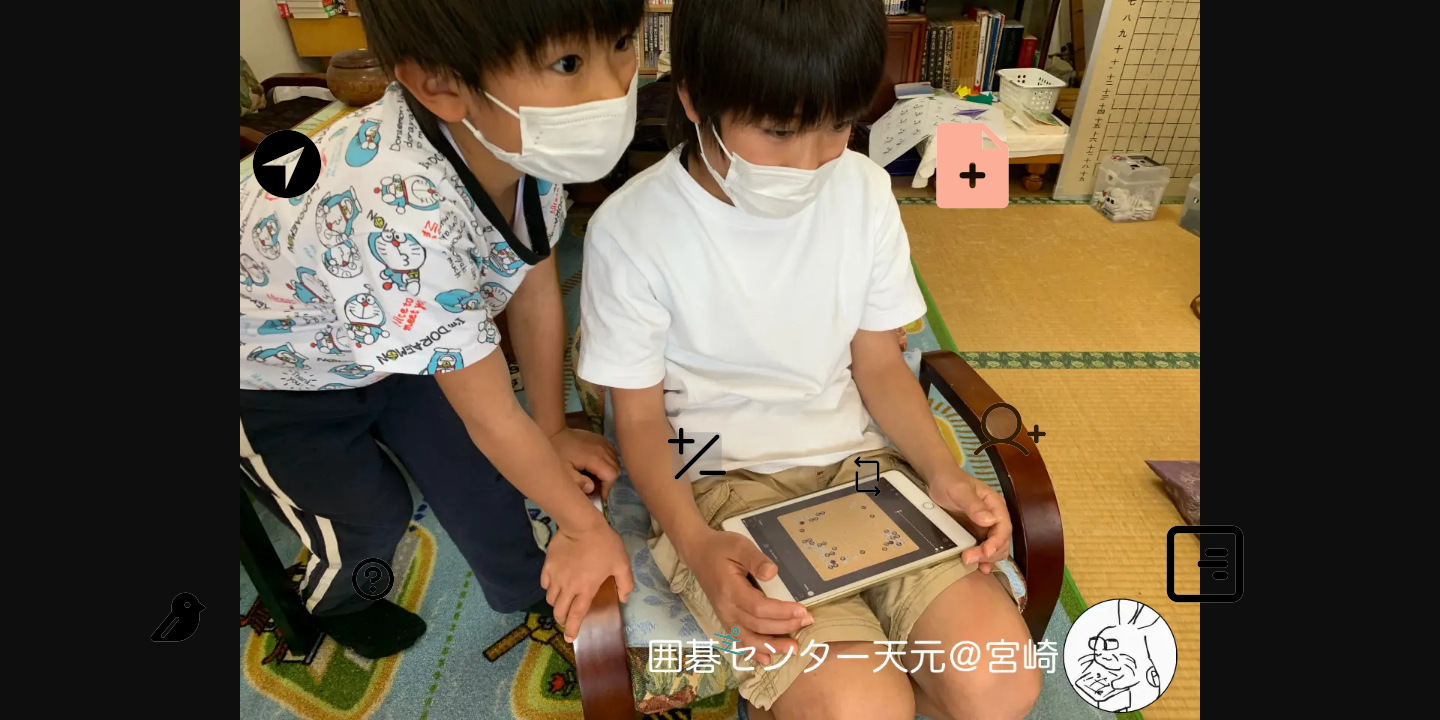 The image size is (1440, 720). I want to click on align content to the right middle of a container, so click(1205, 564).